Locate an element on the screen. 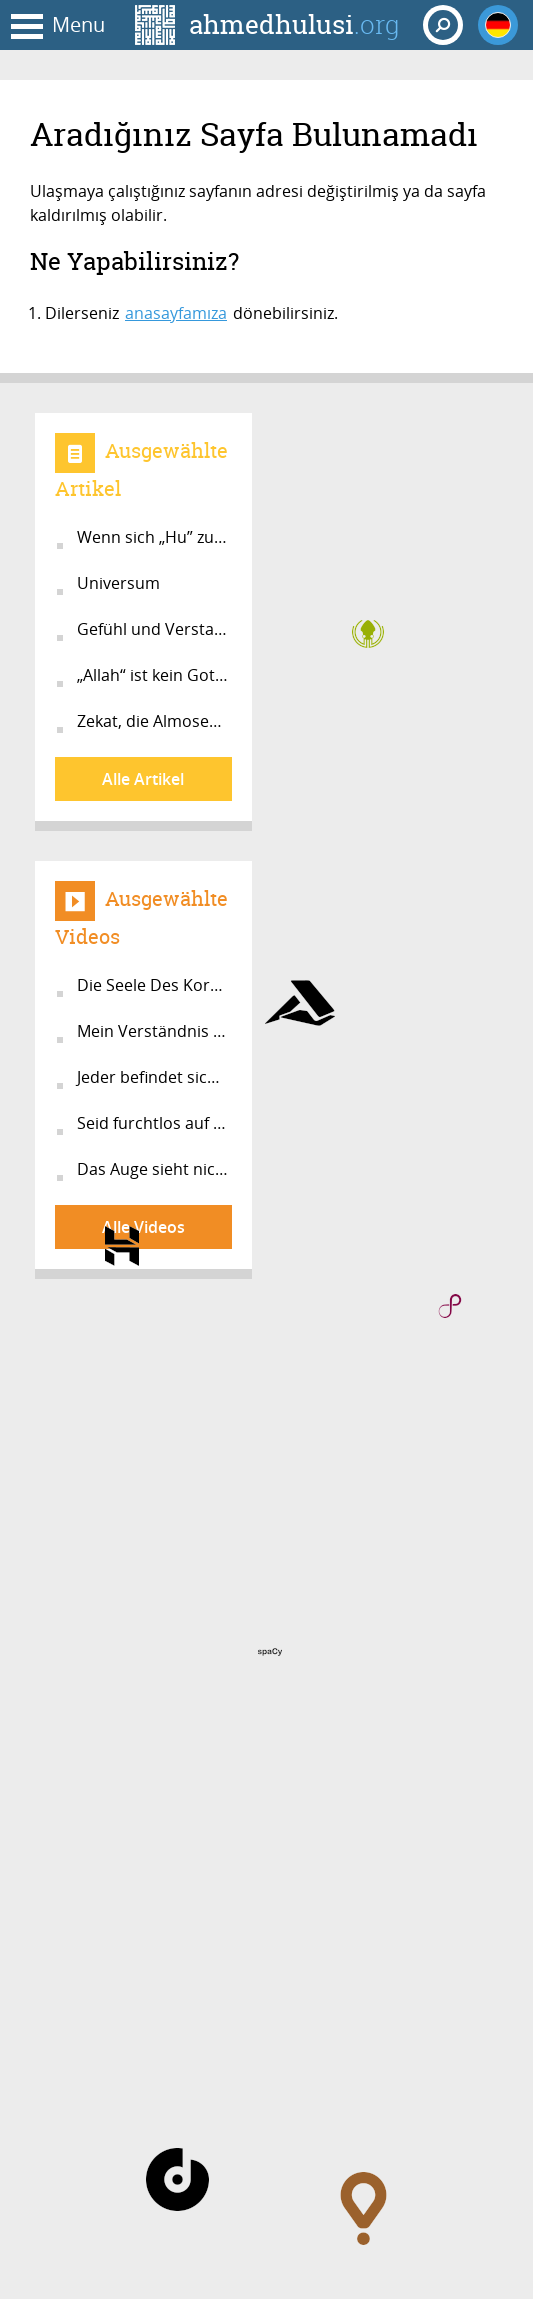 The image size is (533, 2299). accusoft company logo is located at coordinates (300, 1003).